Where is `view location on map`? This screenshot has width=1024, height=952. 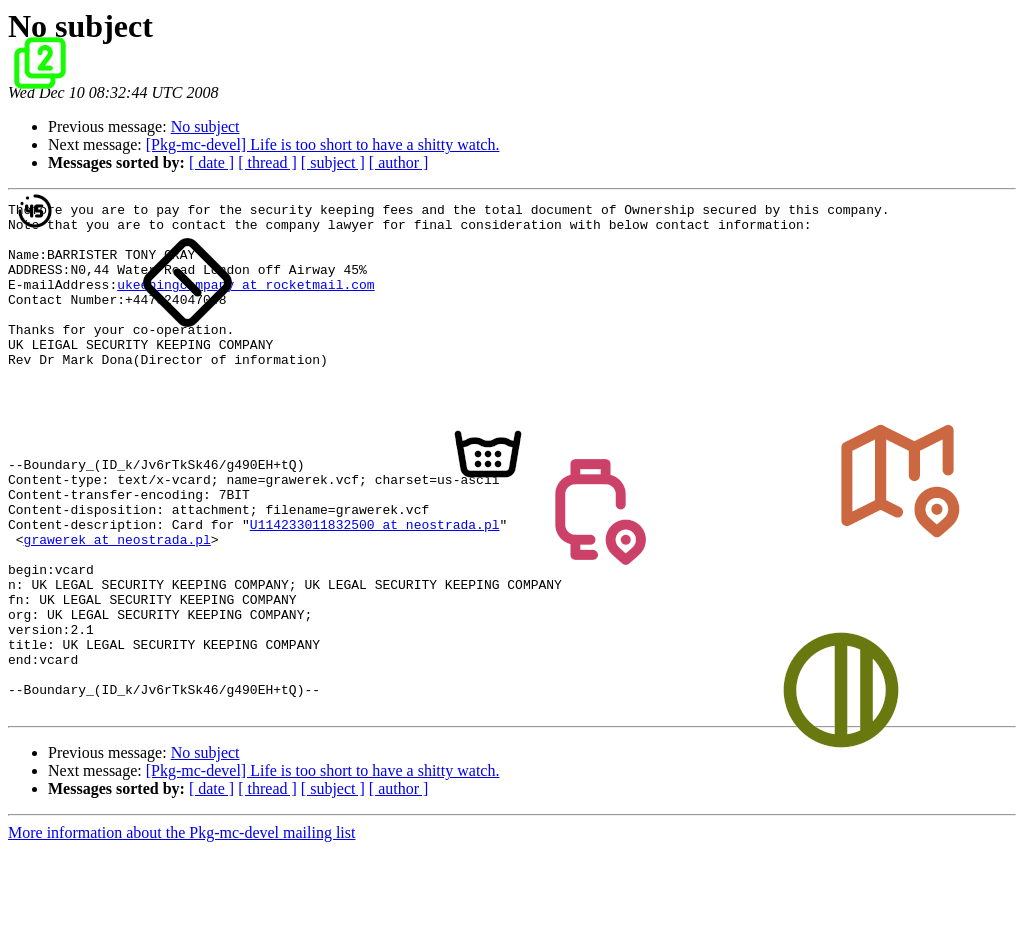 view location on map is located at coordinates (897, 475).